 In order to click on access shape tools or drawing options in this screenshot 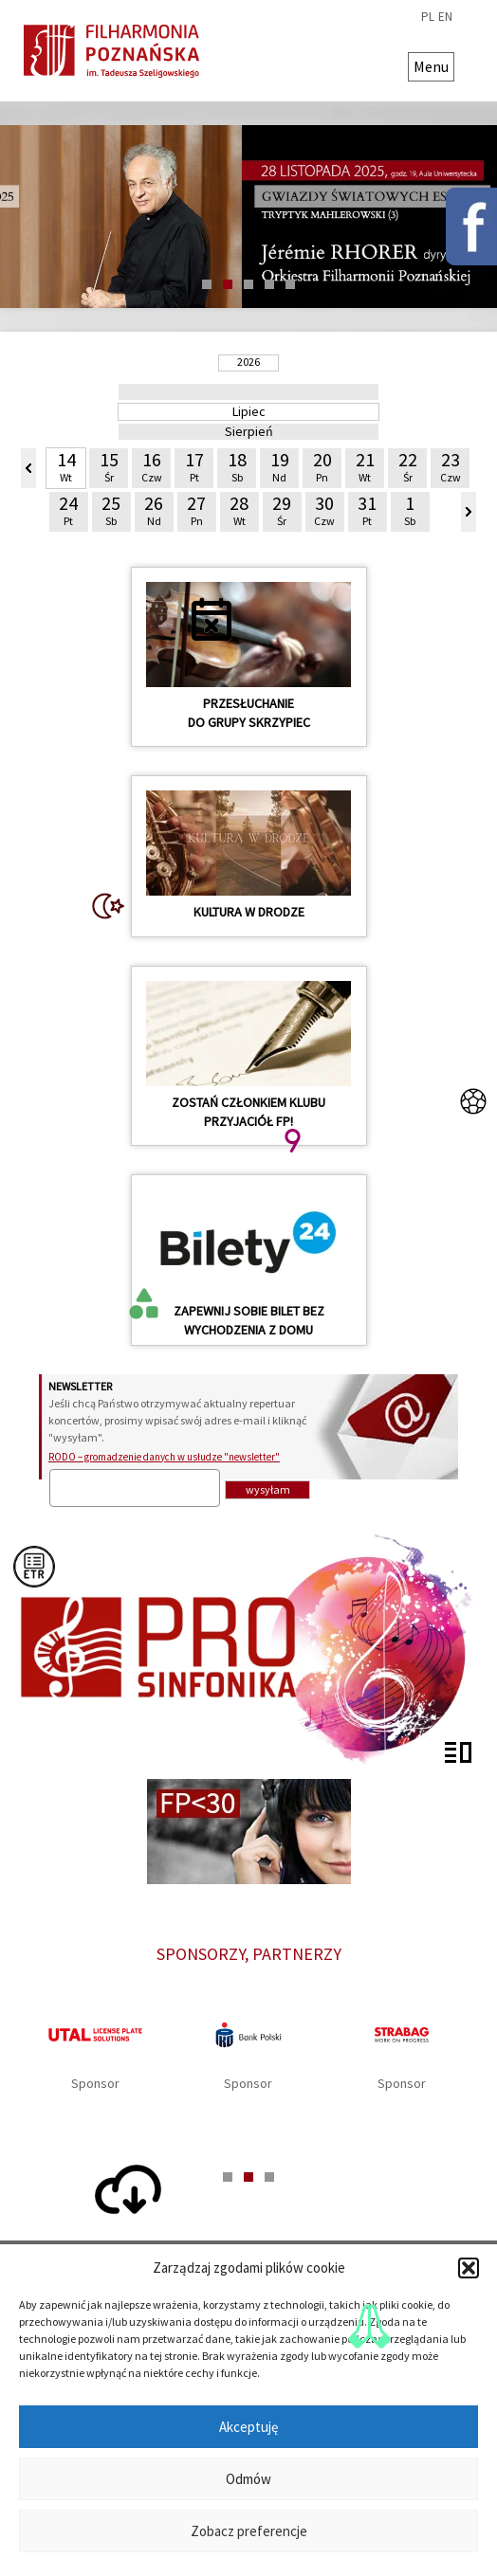, I will do `click(144, 1304)`.